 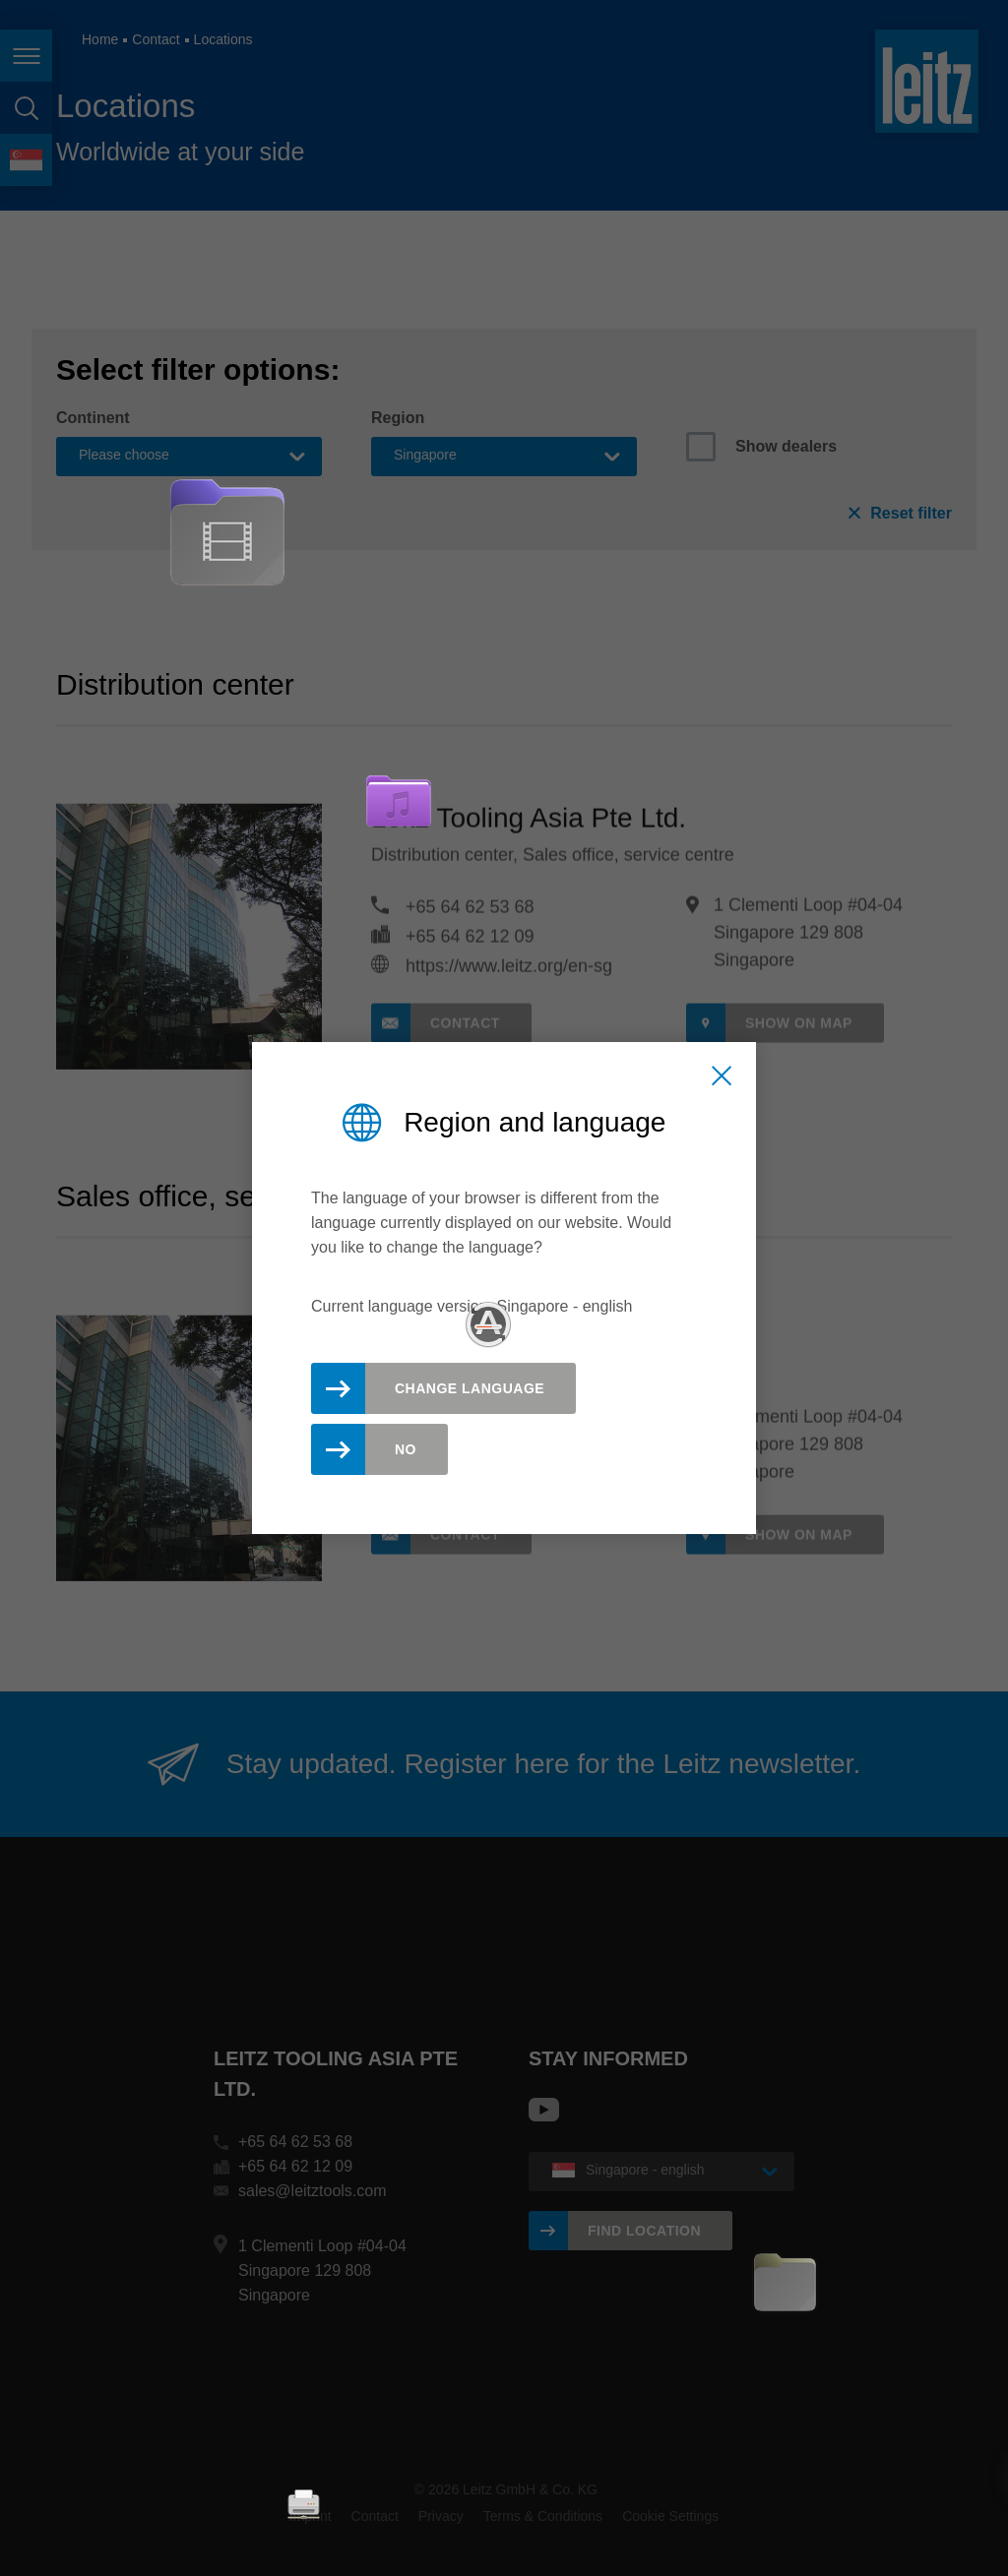 I want to click on open the system software update application, so click(x=488, y=1324).